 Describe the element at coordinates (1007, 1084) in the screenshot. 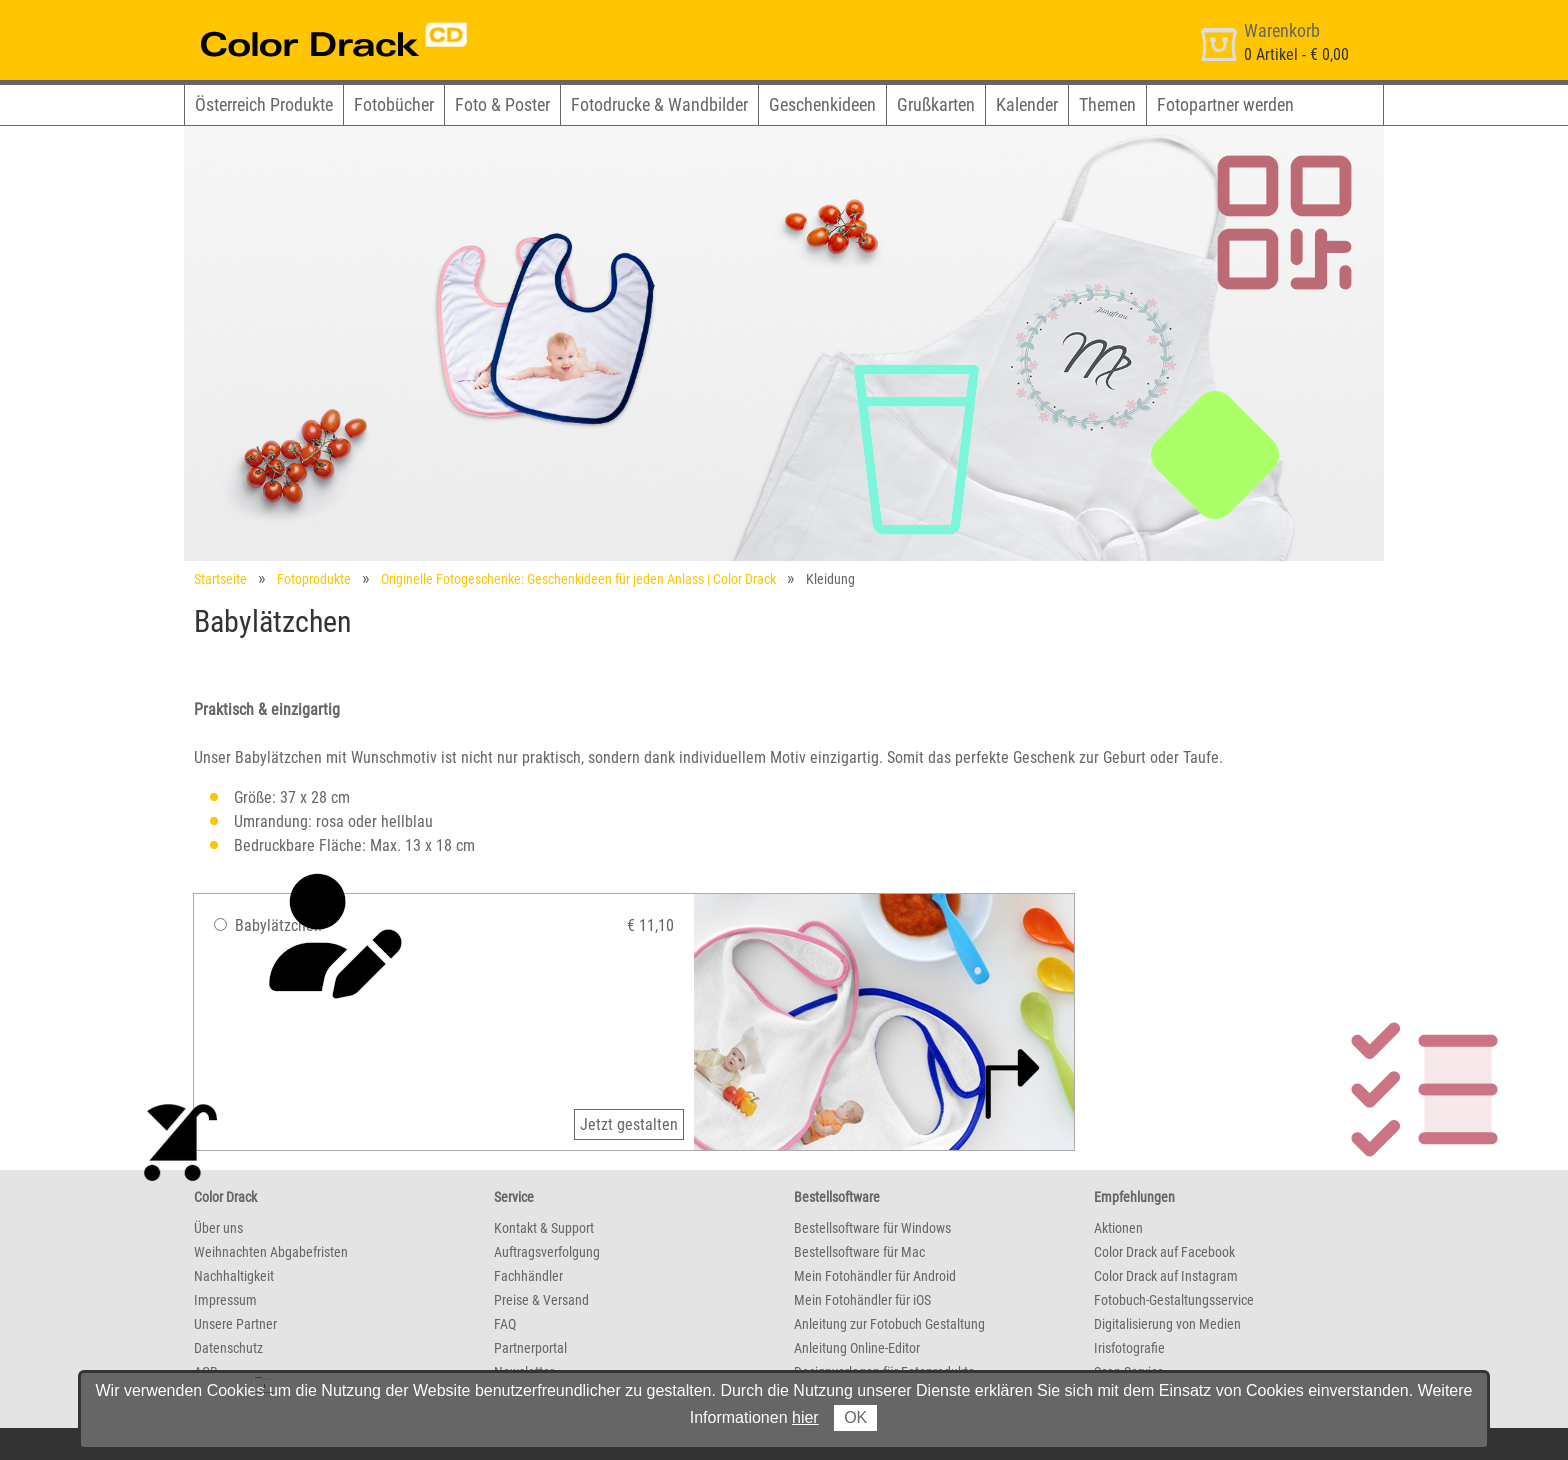

I see `forward or share content` at that location.